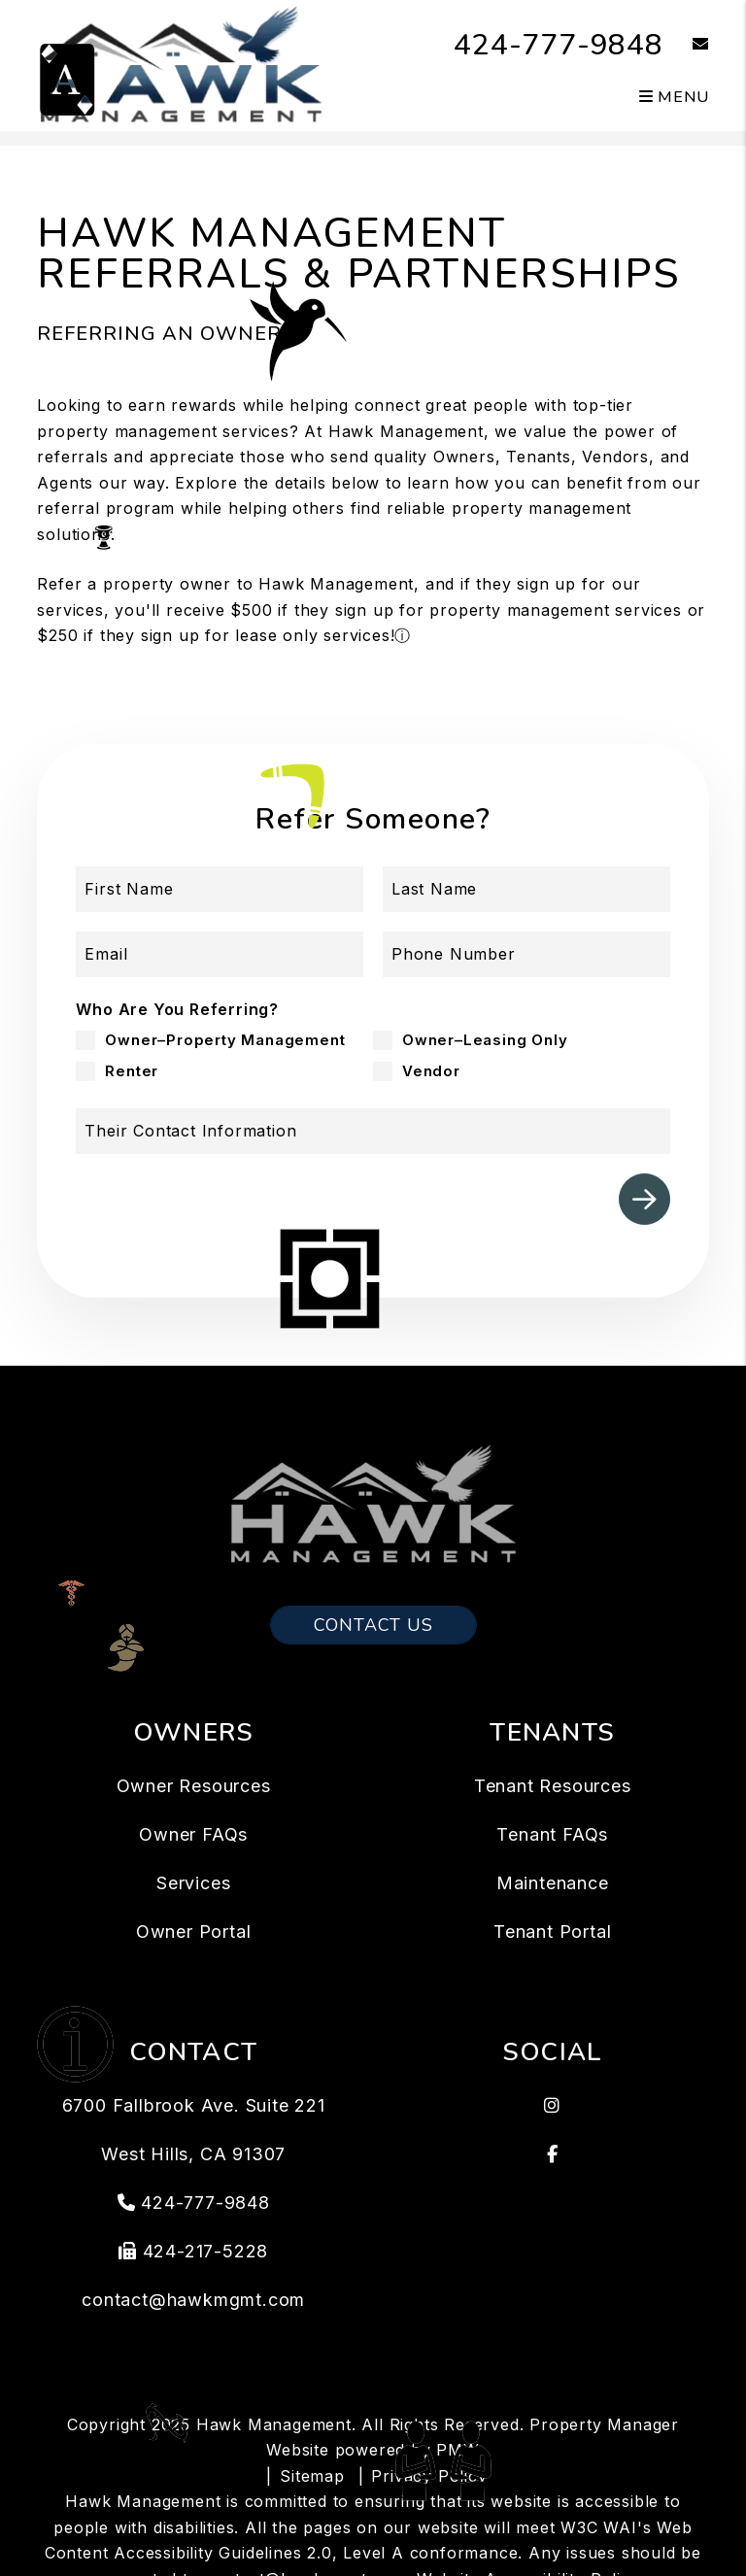 The height and width of the screenshot is (2576, 746). I want to click on use vine whip ability or attack, so click(166, 2423).